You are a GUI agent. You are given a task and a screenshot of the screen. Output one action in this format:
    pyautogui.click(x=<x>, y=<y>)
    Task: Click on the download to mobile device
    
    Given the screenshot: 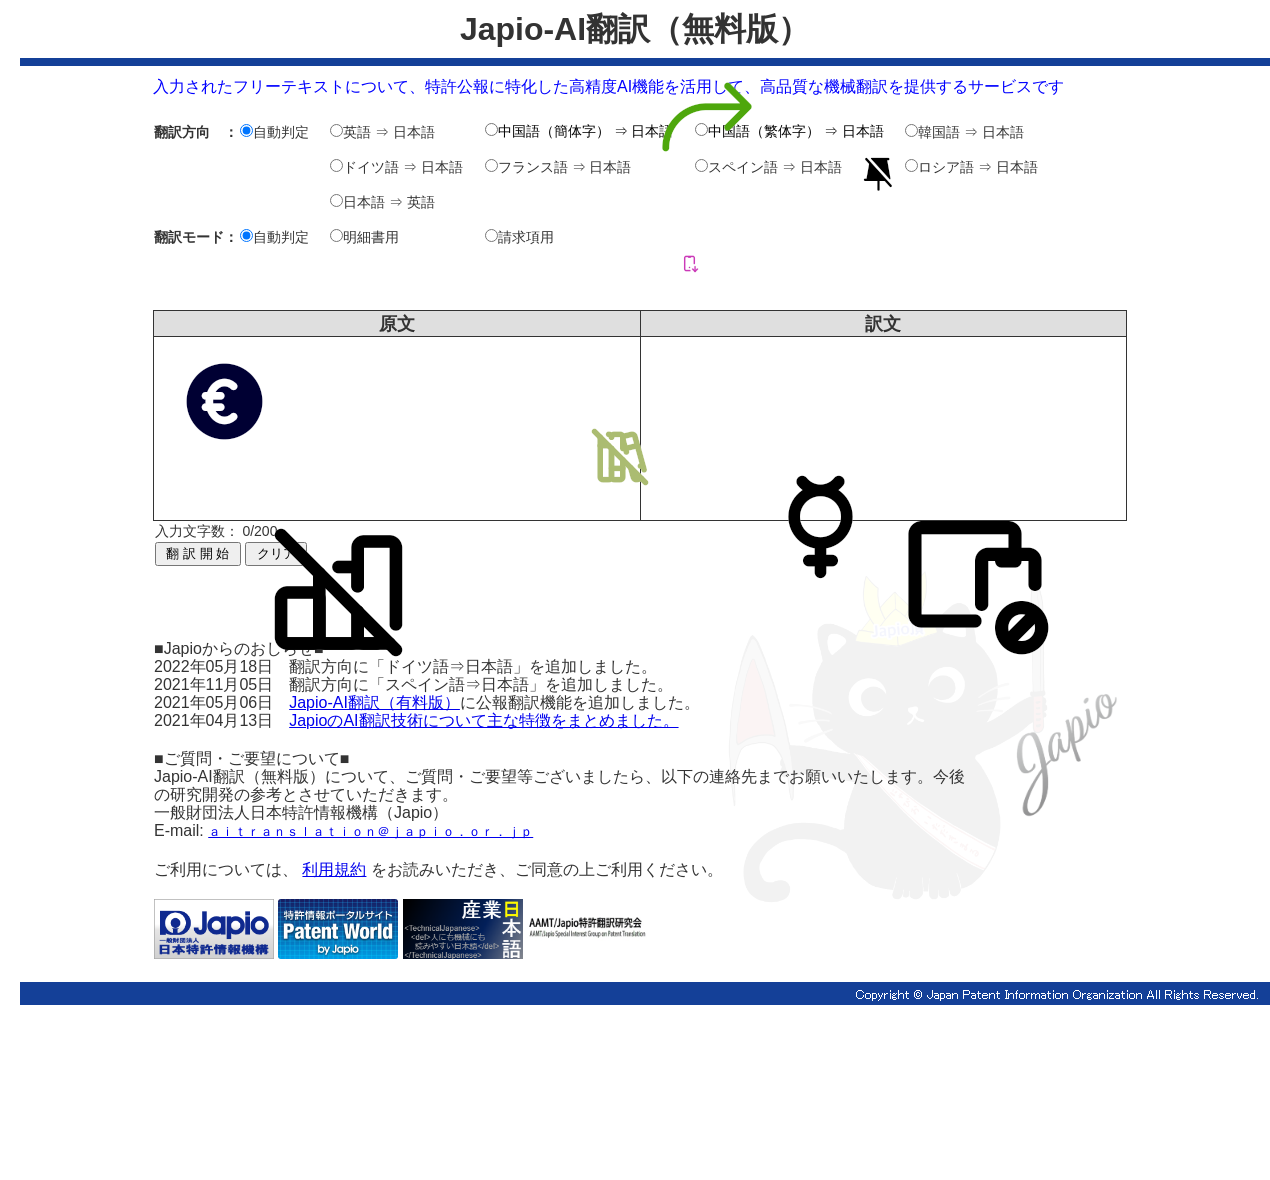 What is the action you would take?
    pyautogui.click(x=689, y=263)
    